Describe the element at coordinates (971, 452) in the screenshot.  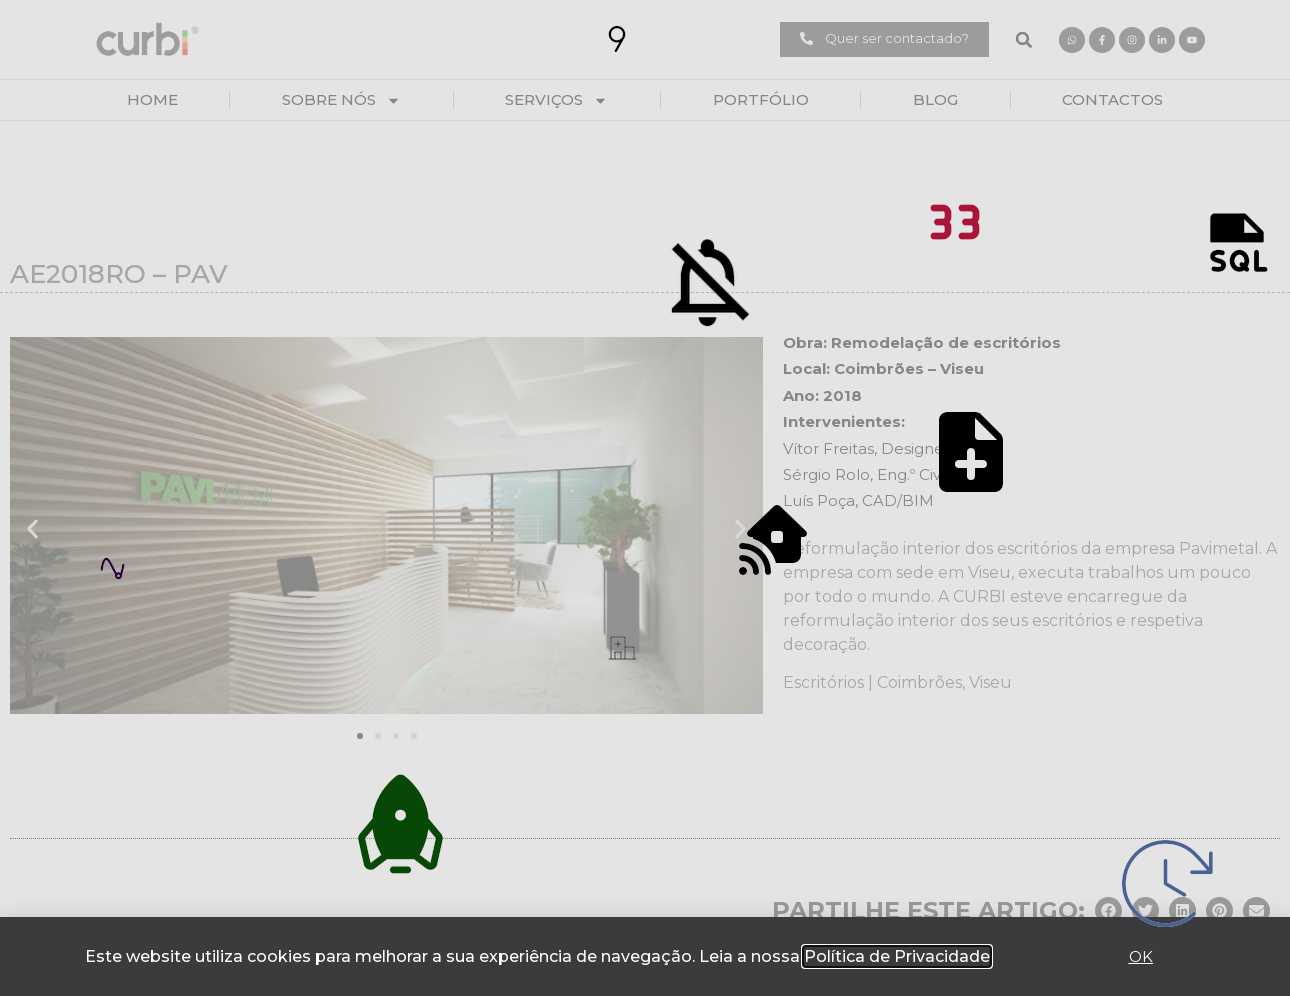
I see `create a new note` at that location.